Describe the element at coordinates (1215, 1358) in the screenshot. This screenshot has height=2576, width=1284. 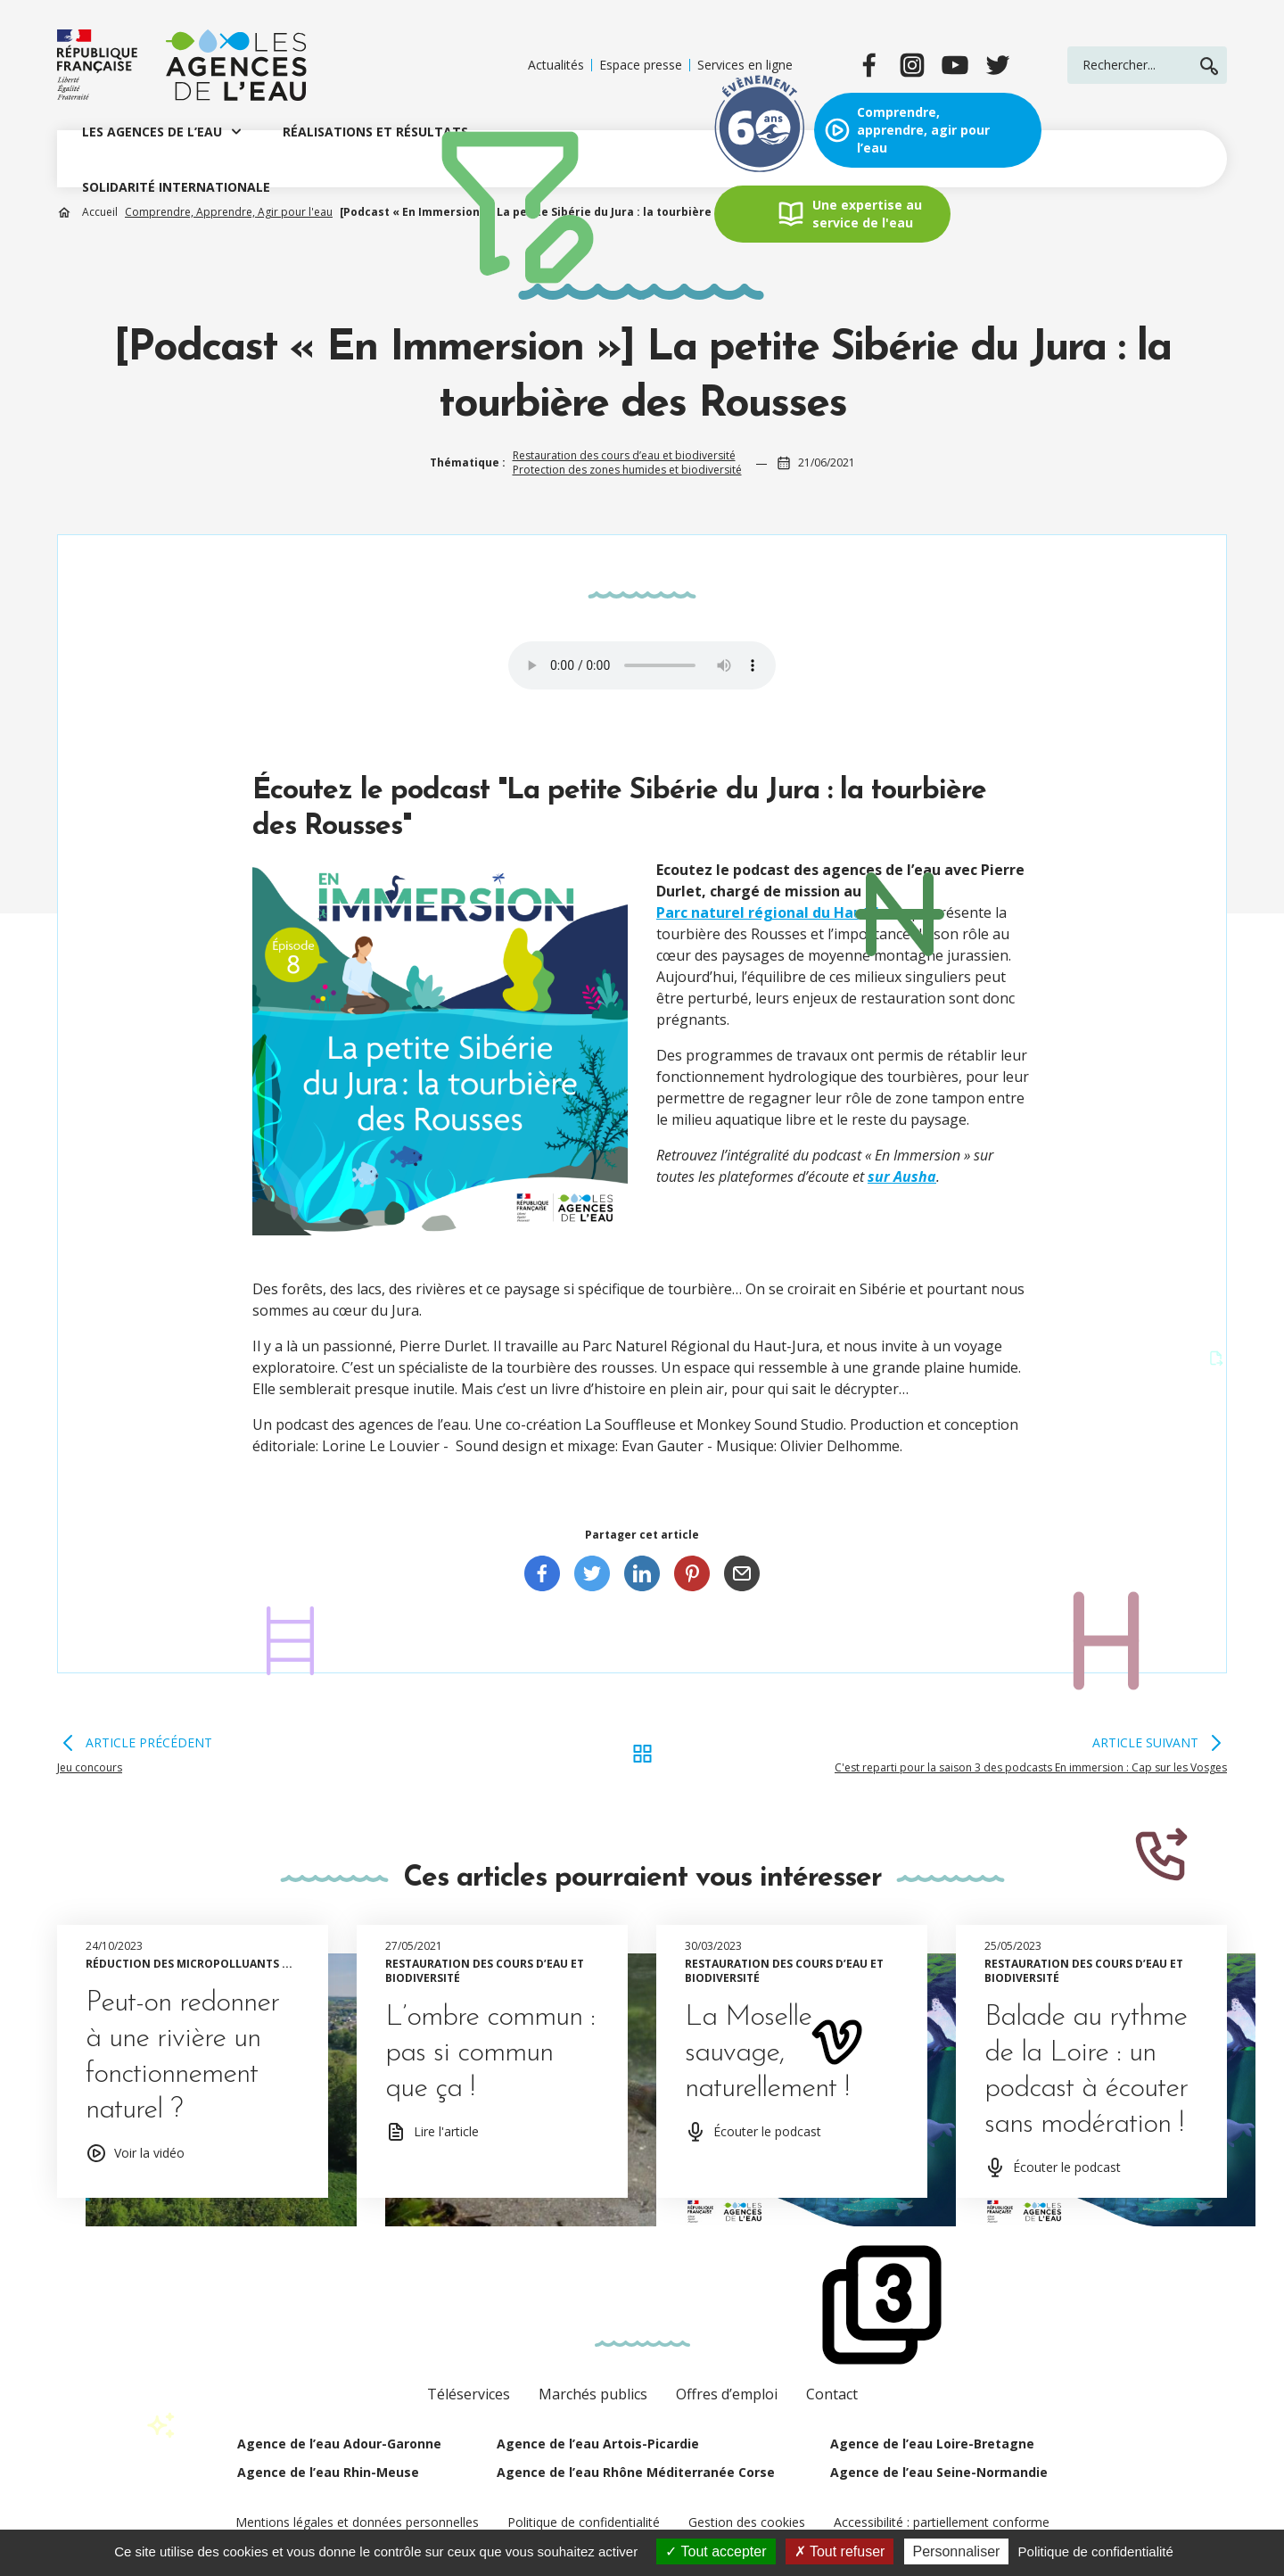
I see `export file to another location` at that location.